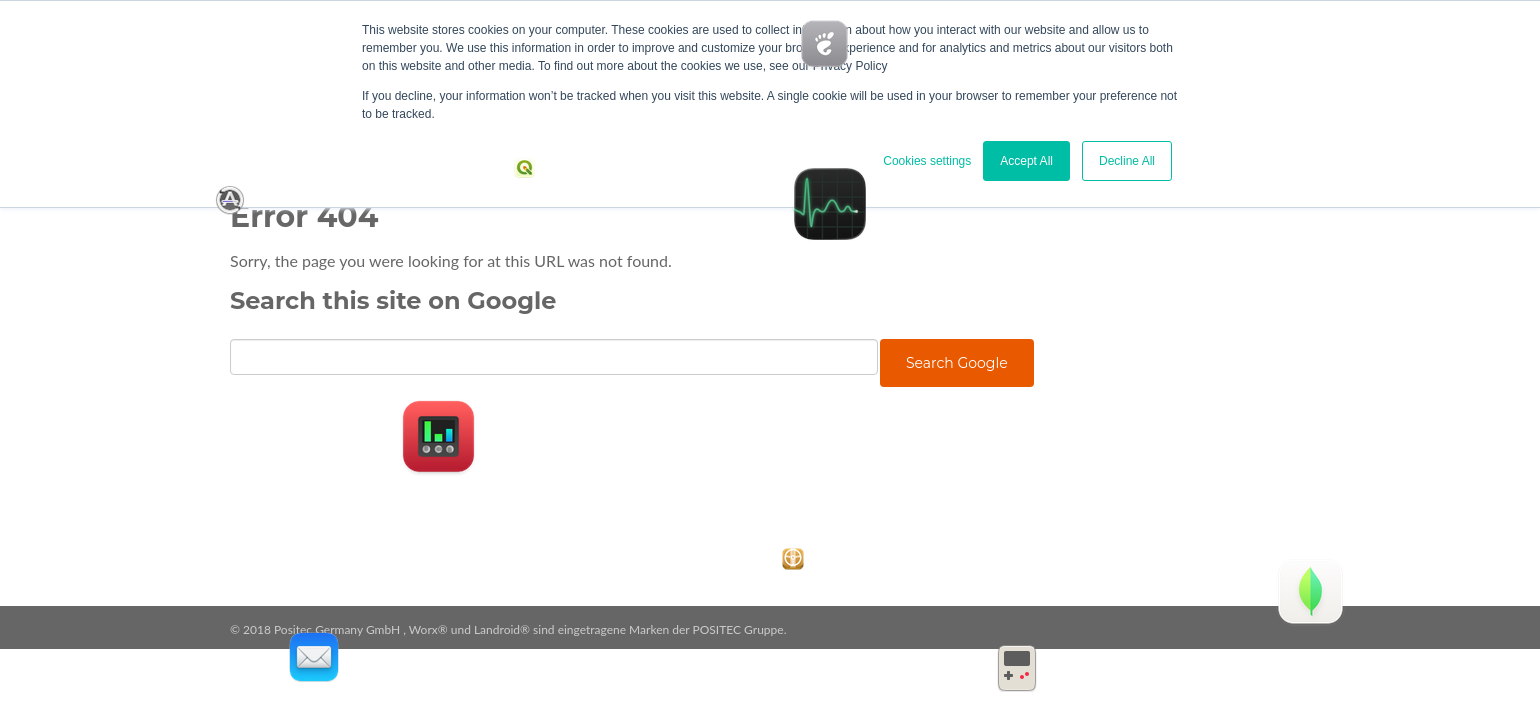 The height and width of the screenshot is (720, 1540). Describe the element at coordinates (524, 167) in the screenshot. I see `open qgis geographic information system application` at that location.